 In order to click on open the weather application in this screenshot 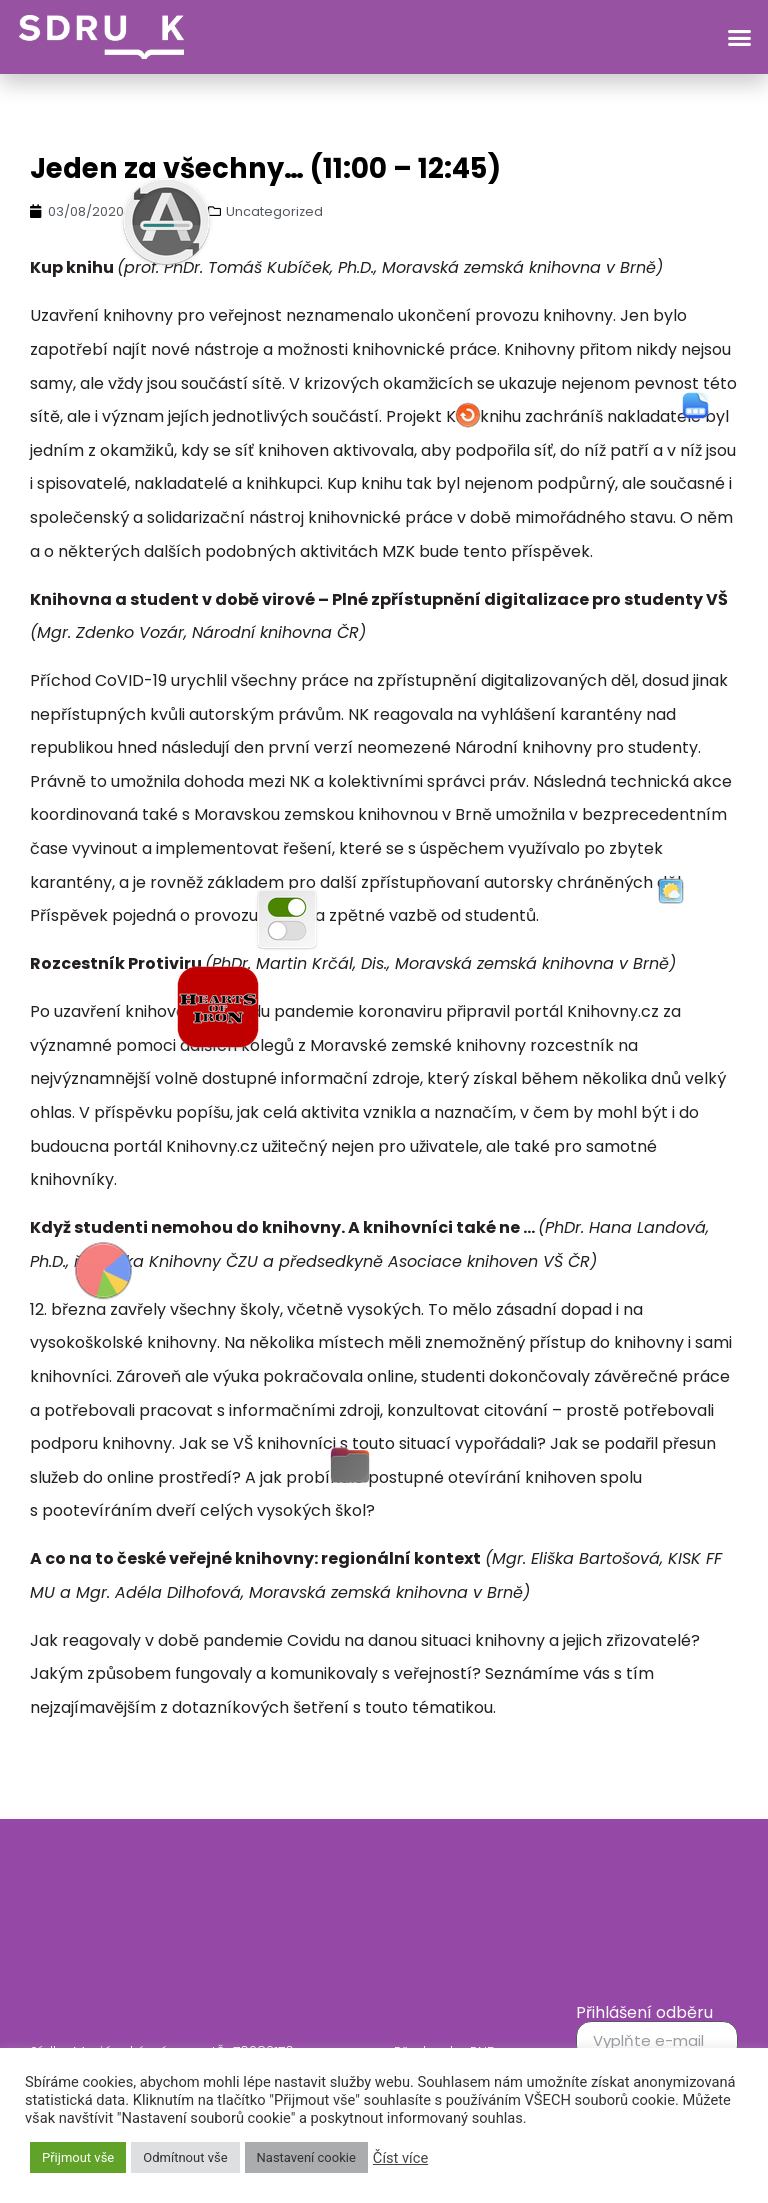, I will do `click(671, 891)`.